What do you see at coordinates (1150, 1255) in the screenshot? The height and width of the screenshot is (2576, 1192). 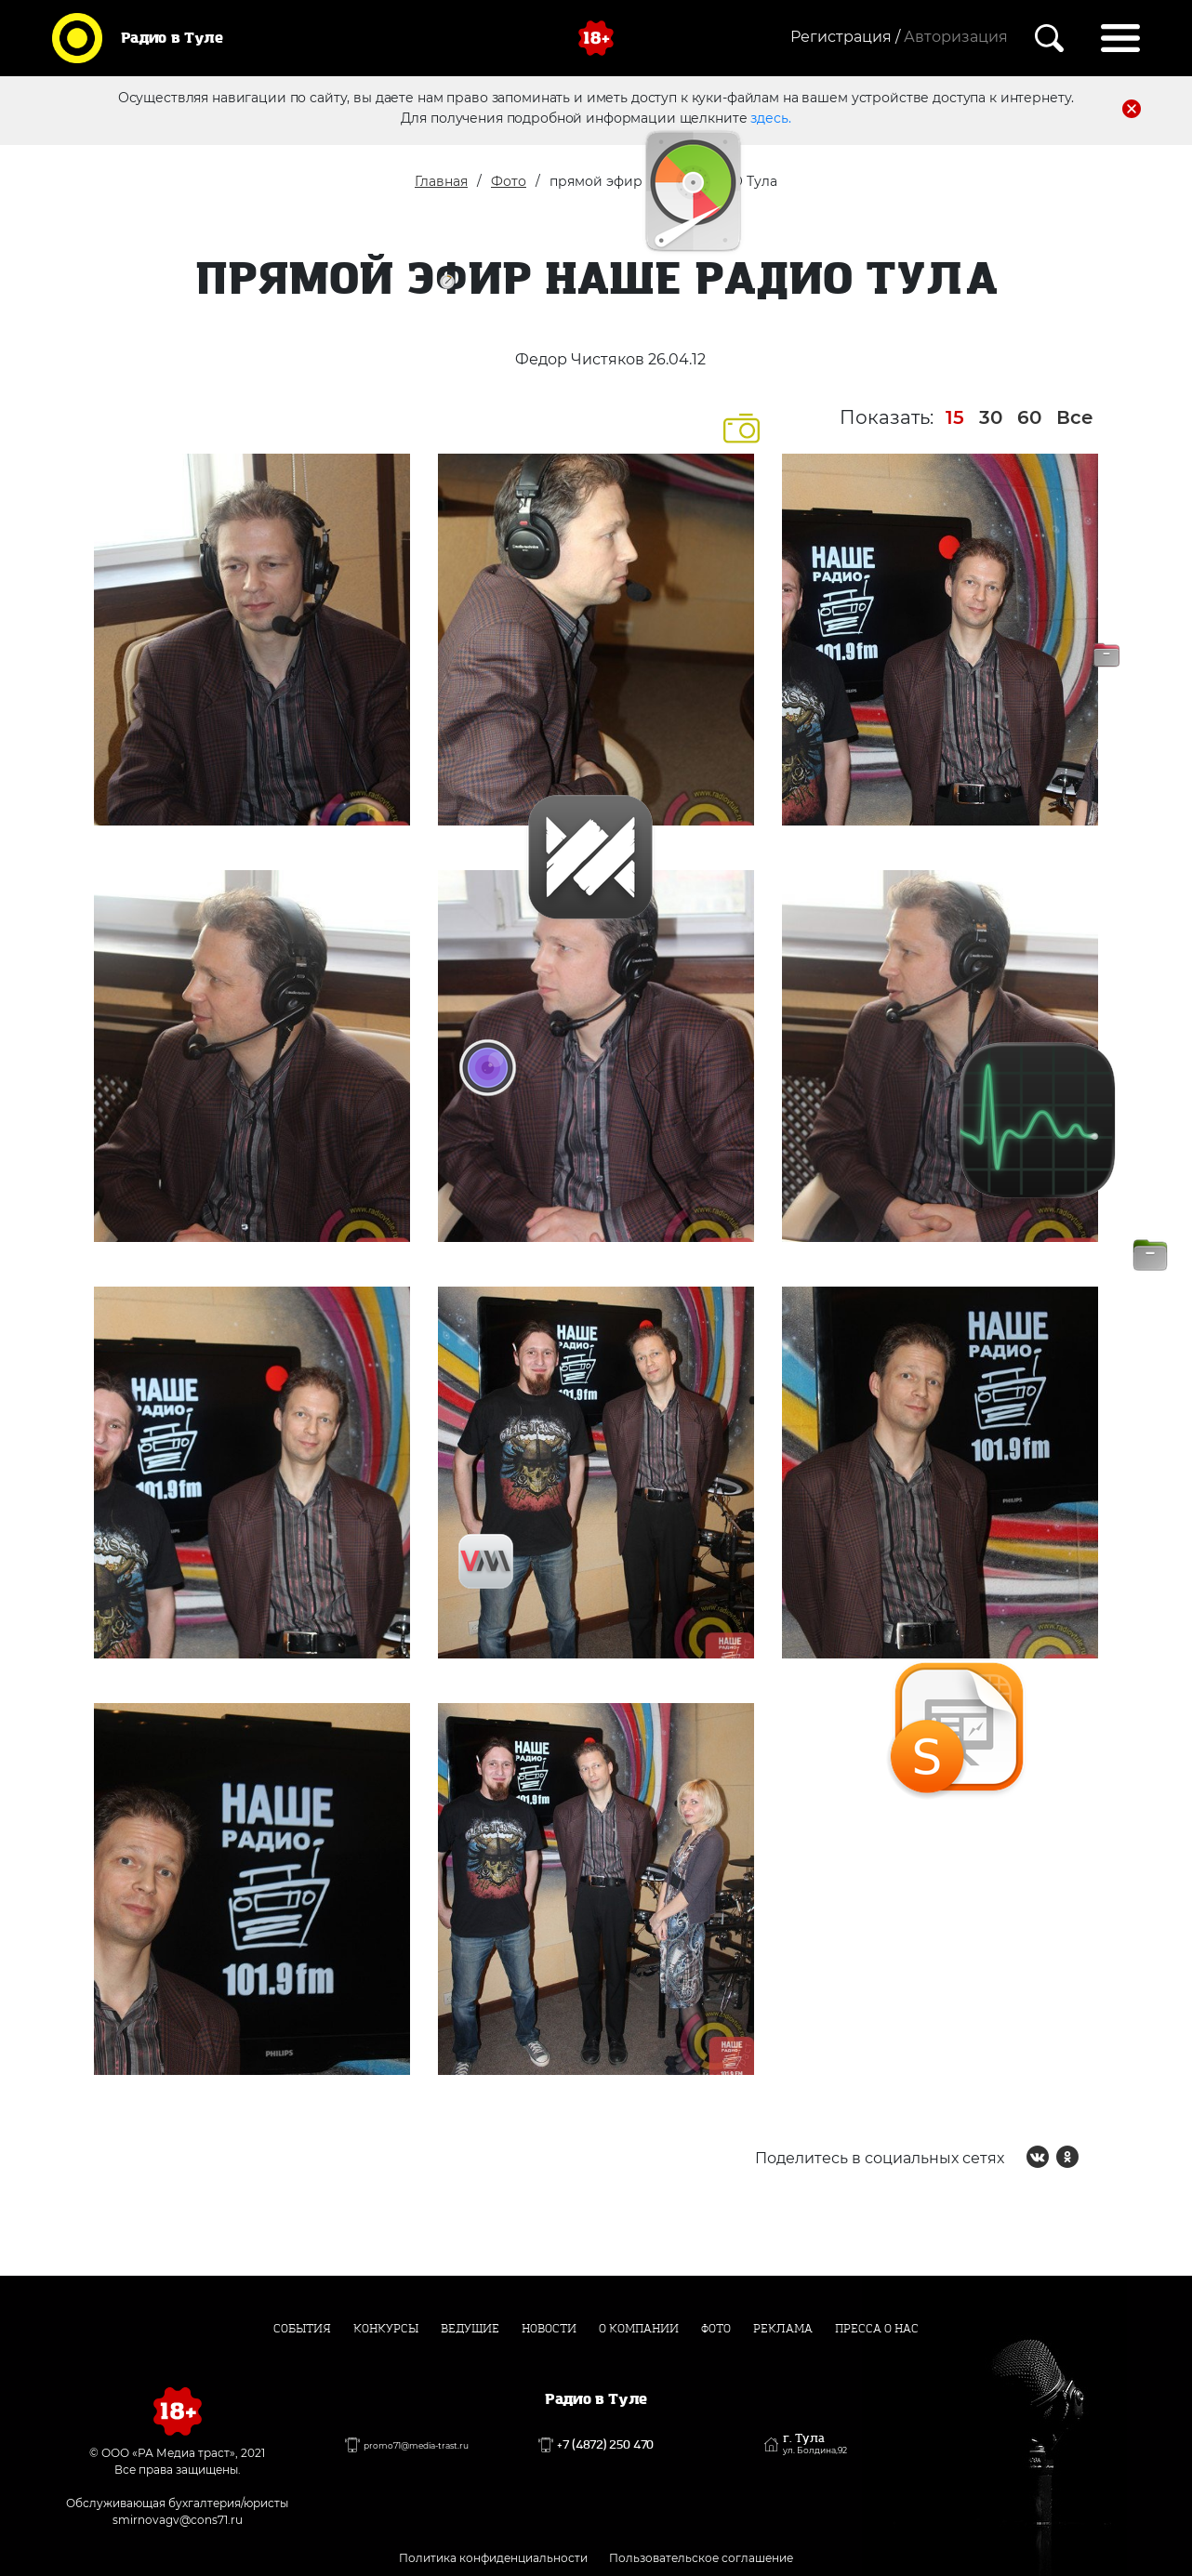 I see `open the file manager` at bounding box center [1150, 1255].